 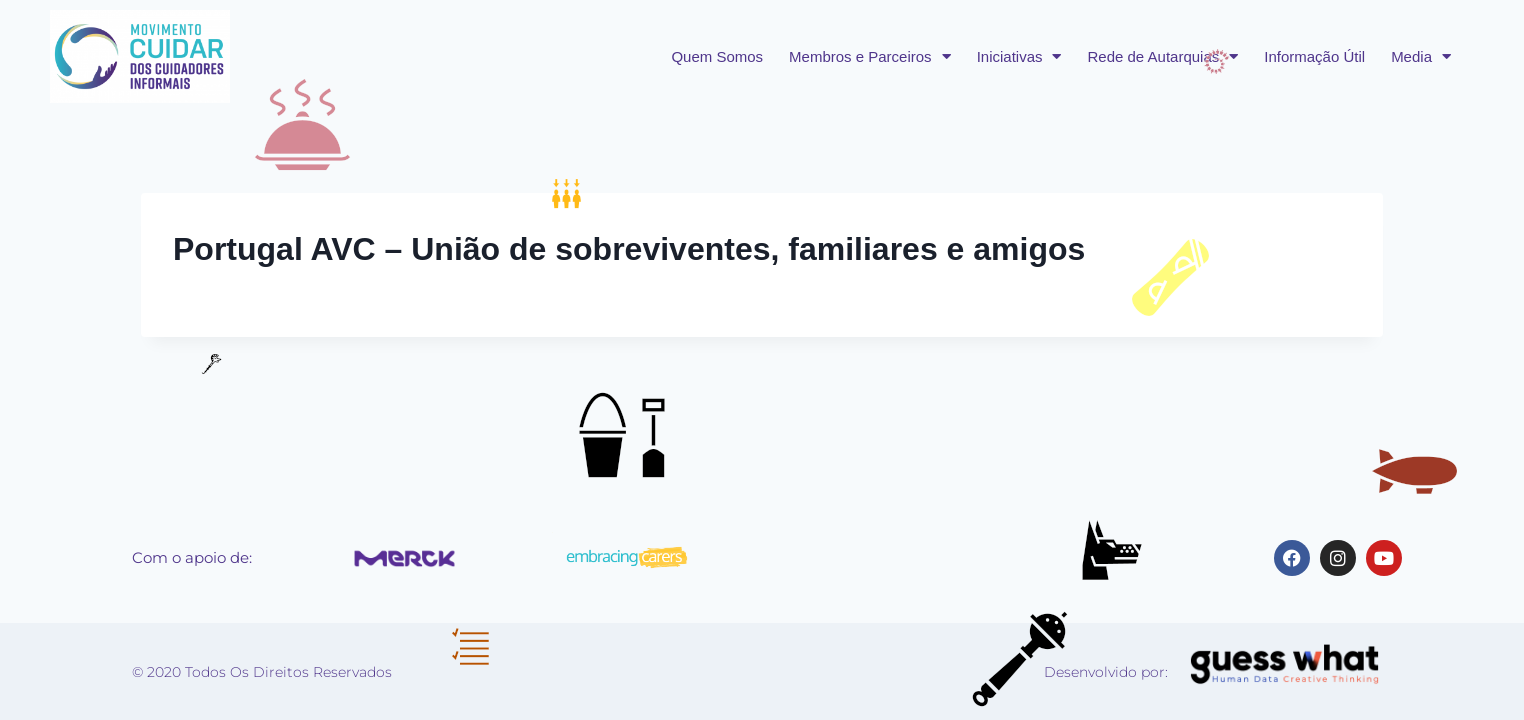 I want to click on indicates airship or zeppelin-related content, so click(x=1414, y=471).